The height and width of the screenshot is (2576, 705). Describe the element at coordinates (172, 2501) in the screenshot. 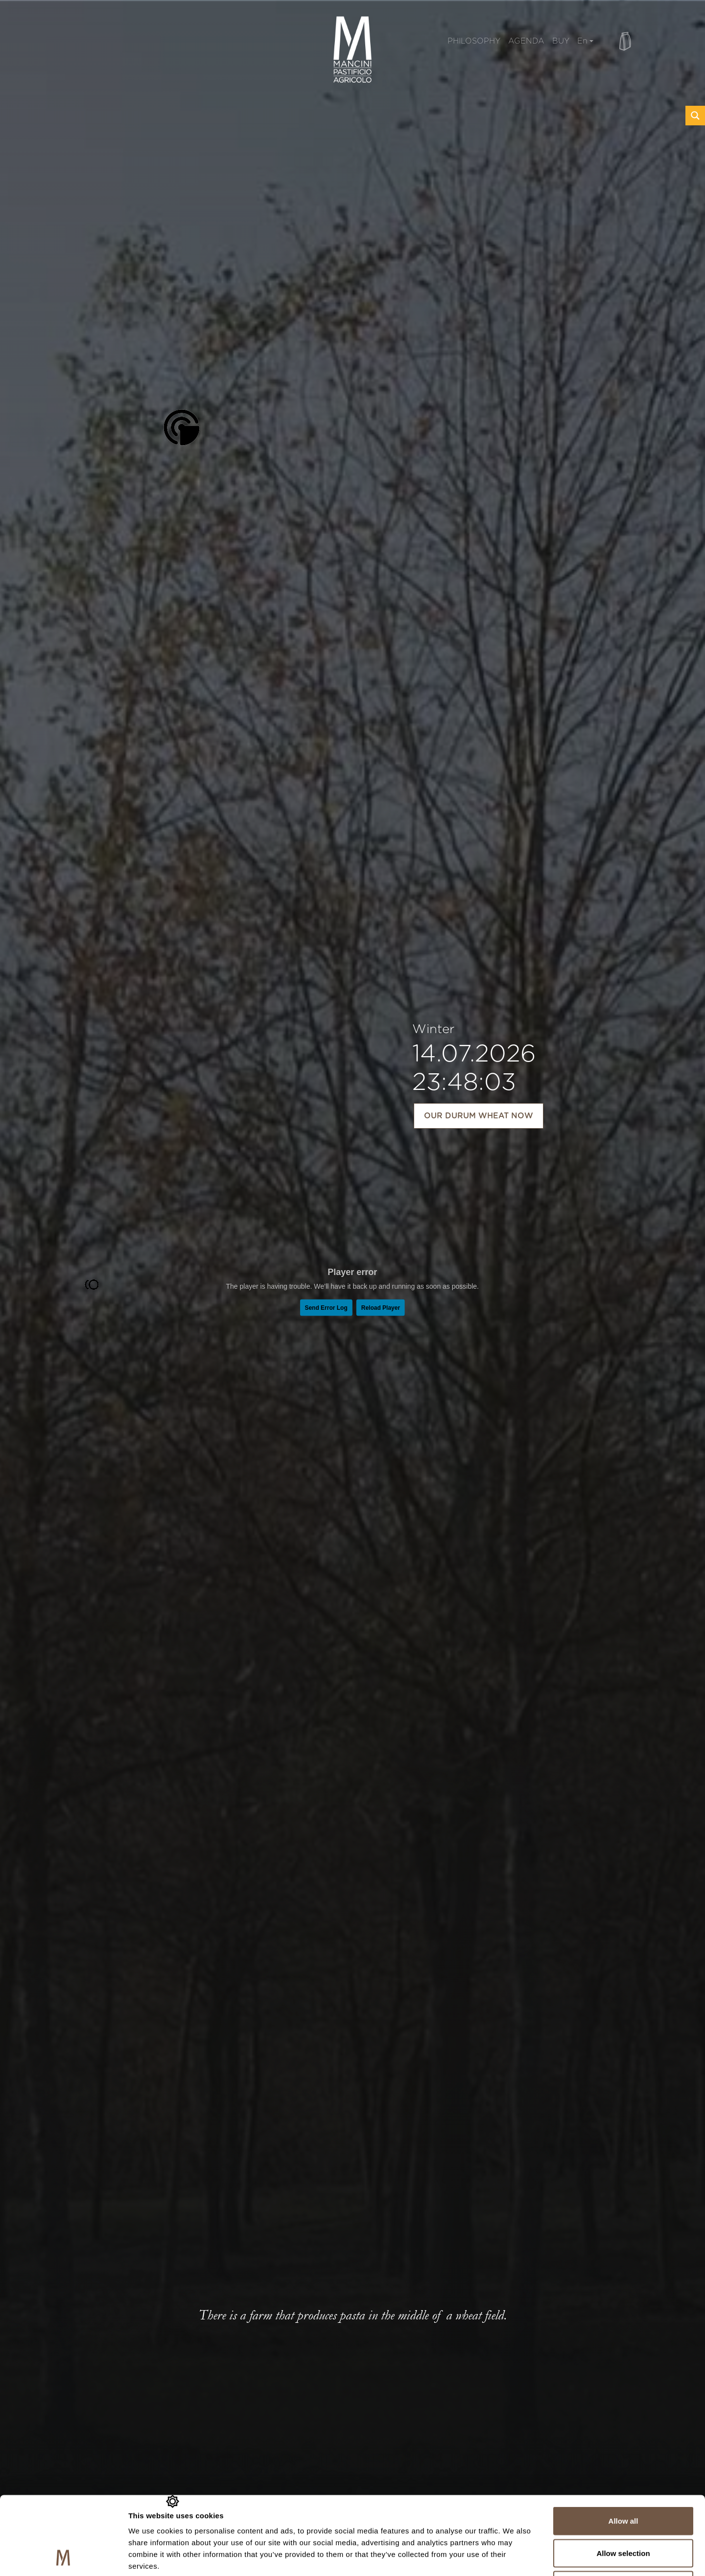

I see `adjust screen brightness settings` at that location.